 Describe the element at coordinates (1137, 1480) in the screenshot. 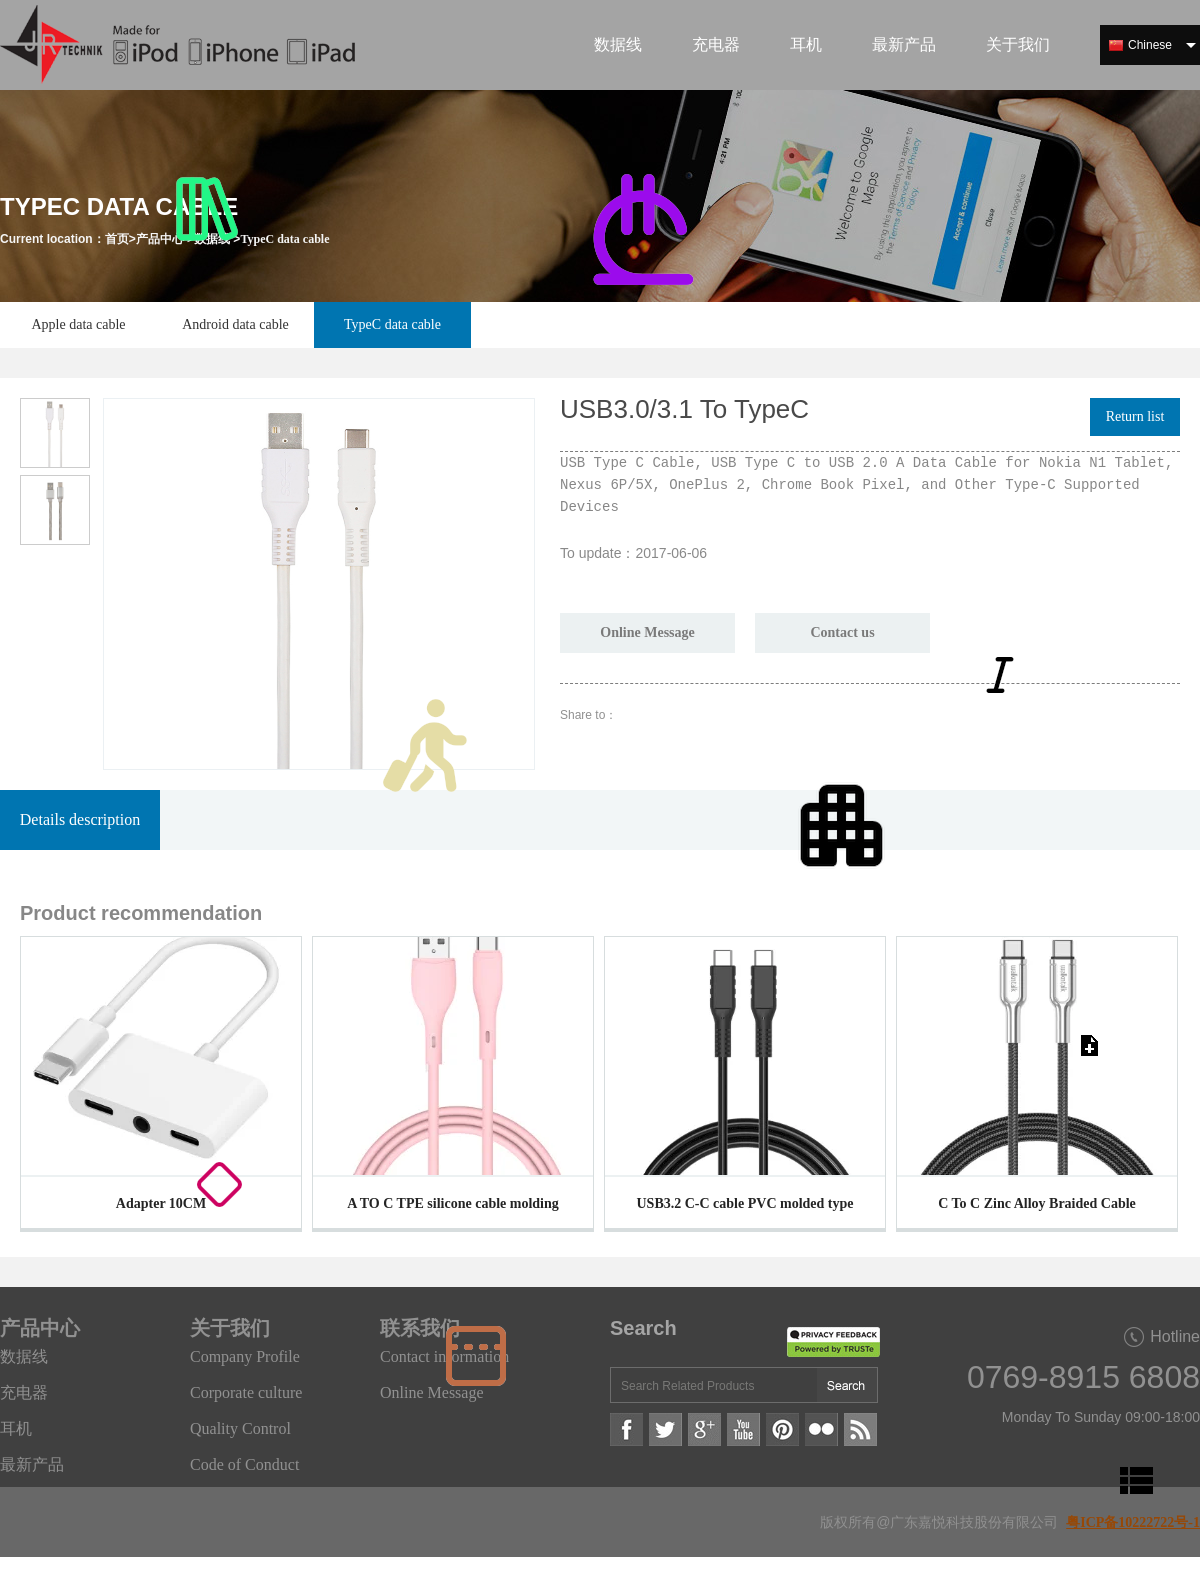

I see `switch to list view` at that location.